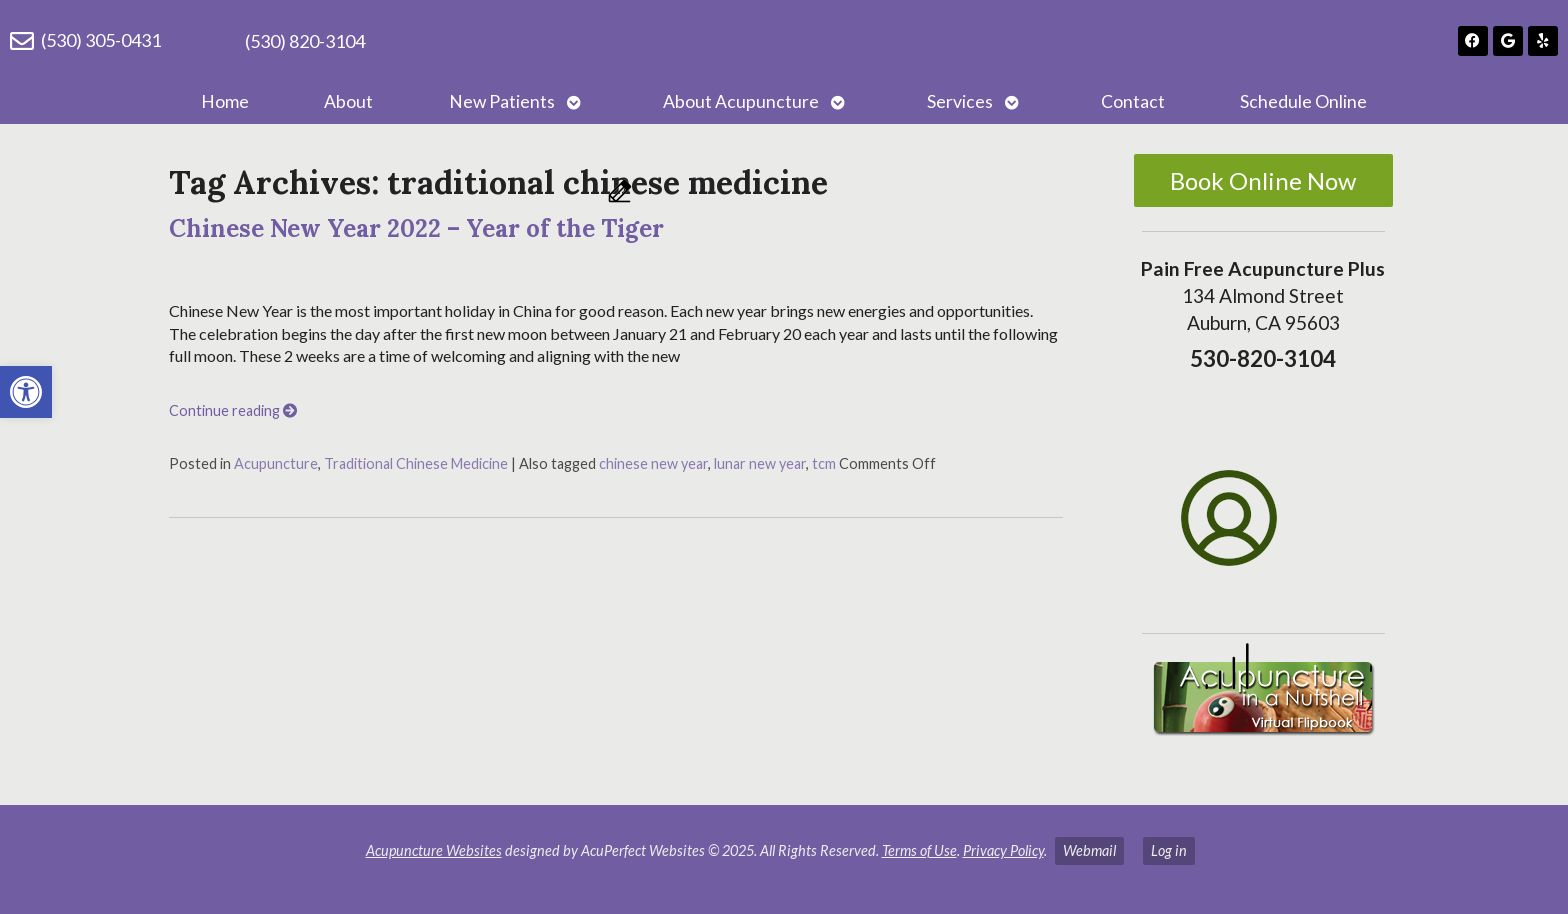 The height and width of the screenshot is (914, 1568). Describe the element at coordinates (1236, 663) in the screenshot. I see `indicates strong cellular network signal` at that location.